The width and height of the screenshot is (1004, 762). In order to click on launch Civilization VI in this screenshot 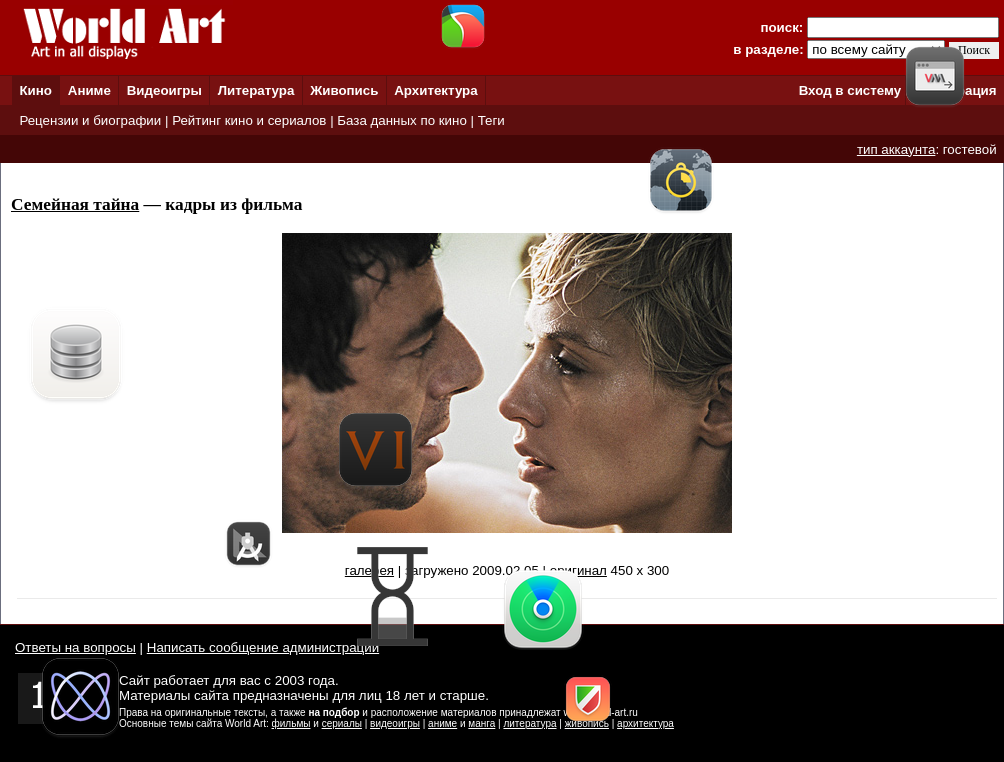, I will do `click(375, 449)`.